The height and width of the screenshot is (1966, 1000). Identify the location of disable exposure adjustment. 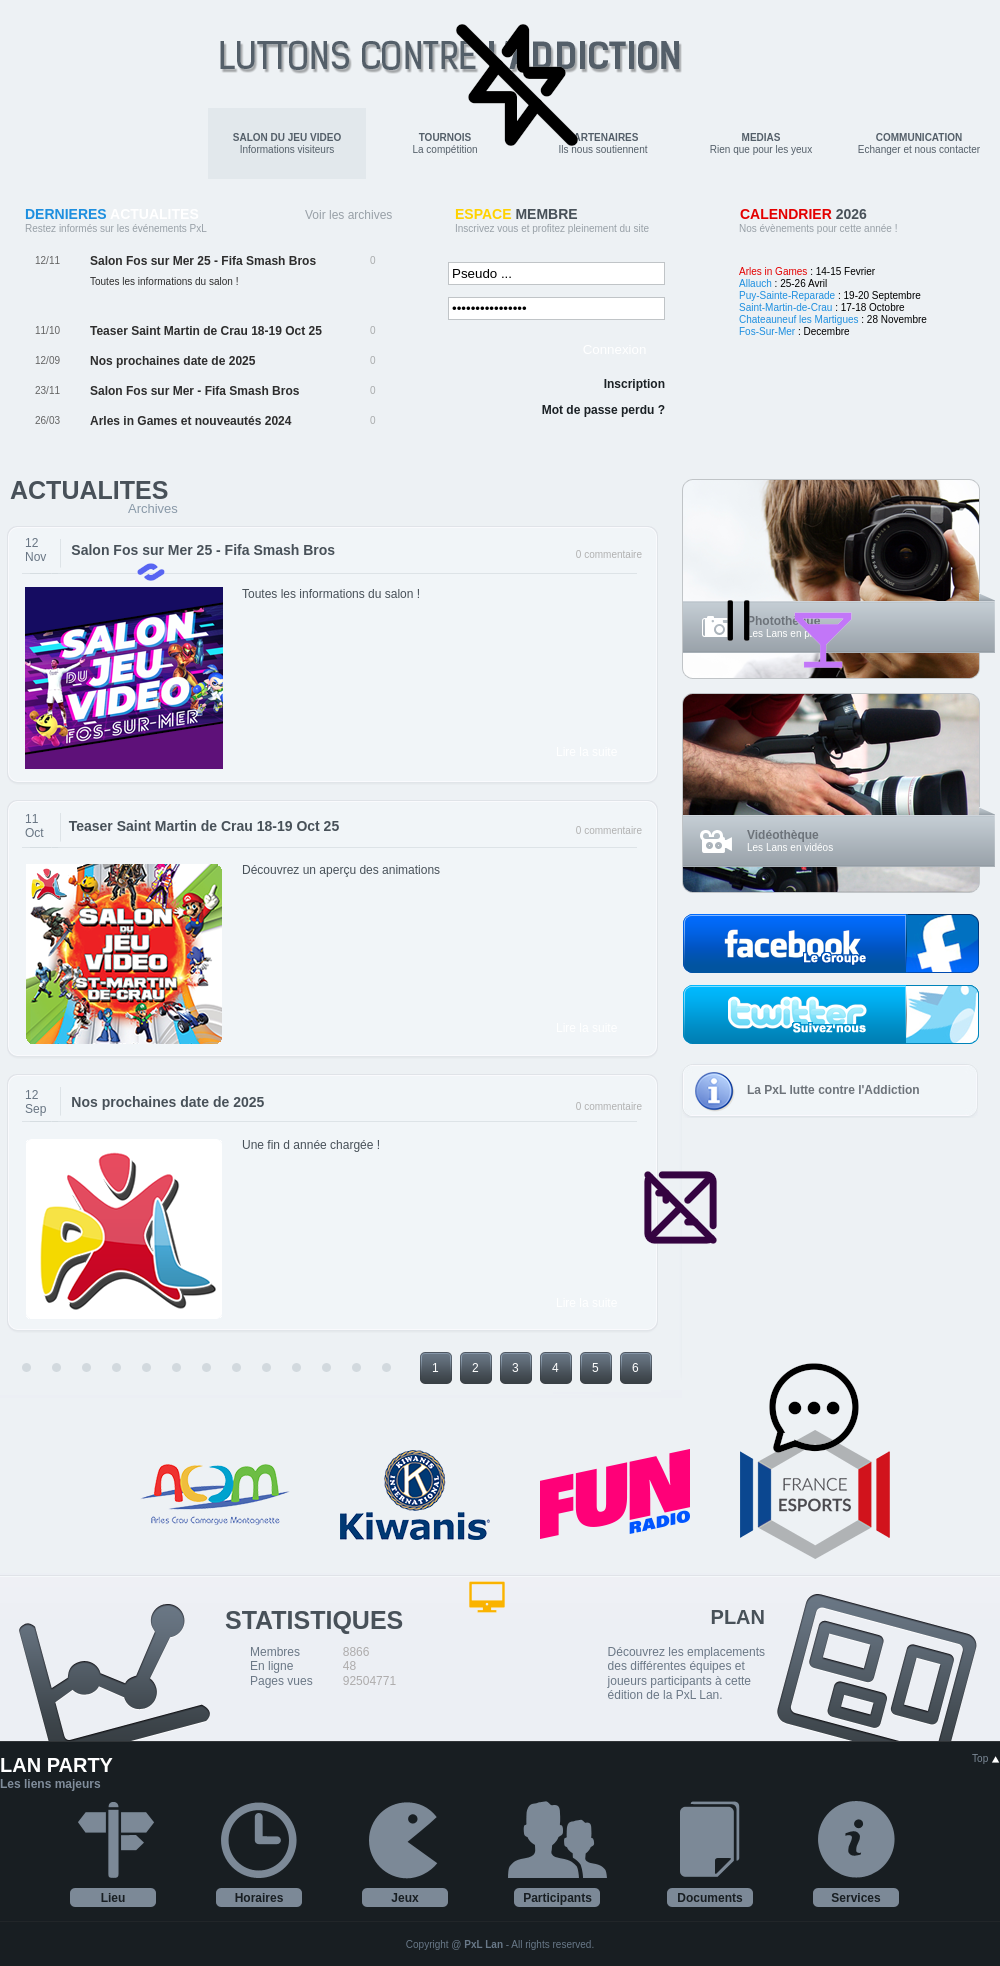
(680, 1207).